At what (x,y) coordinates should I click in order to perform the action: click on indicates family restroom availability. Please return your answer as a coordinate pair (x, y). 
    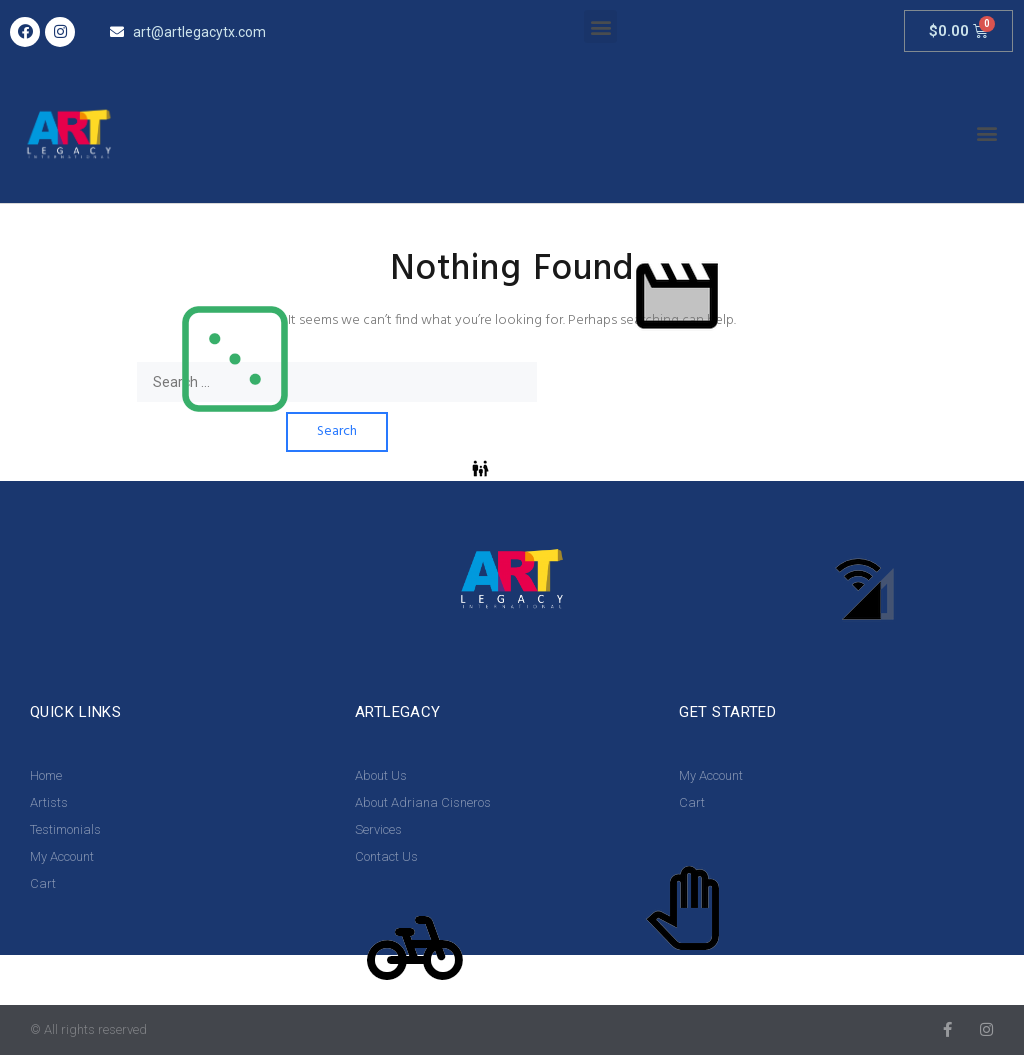
    Looking at the image, I should click on (480, 468).